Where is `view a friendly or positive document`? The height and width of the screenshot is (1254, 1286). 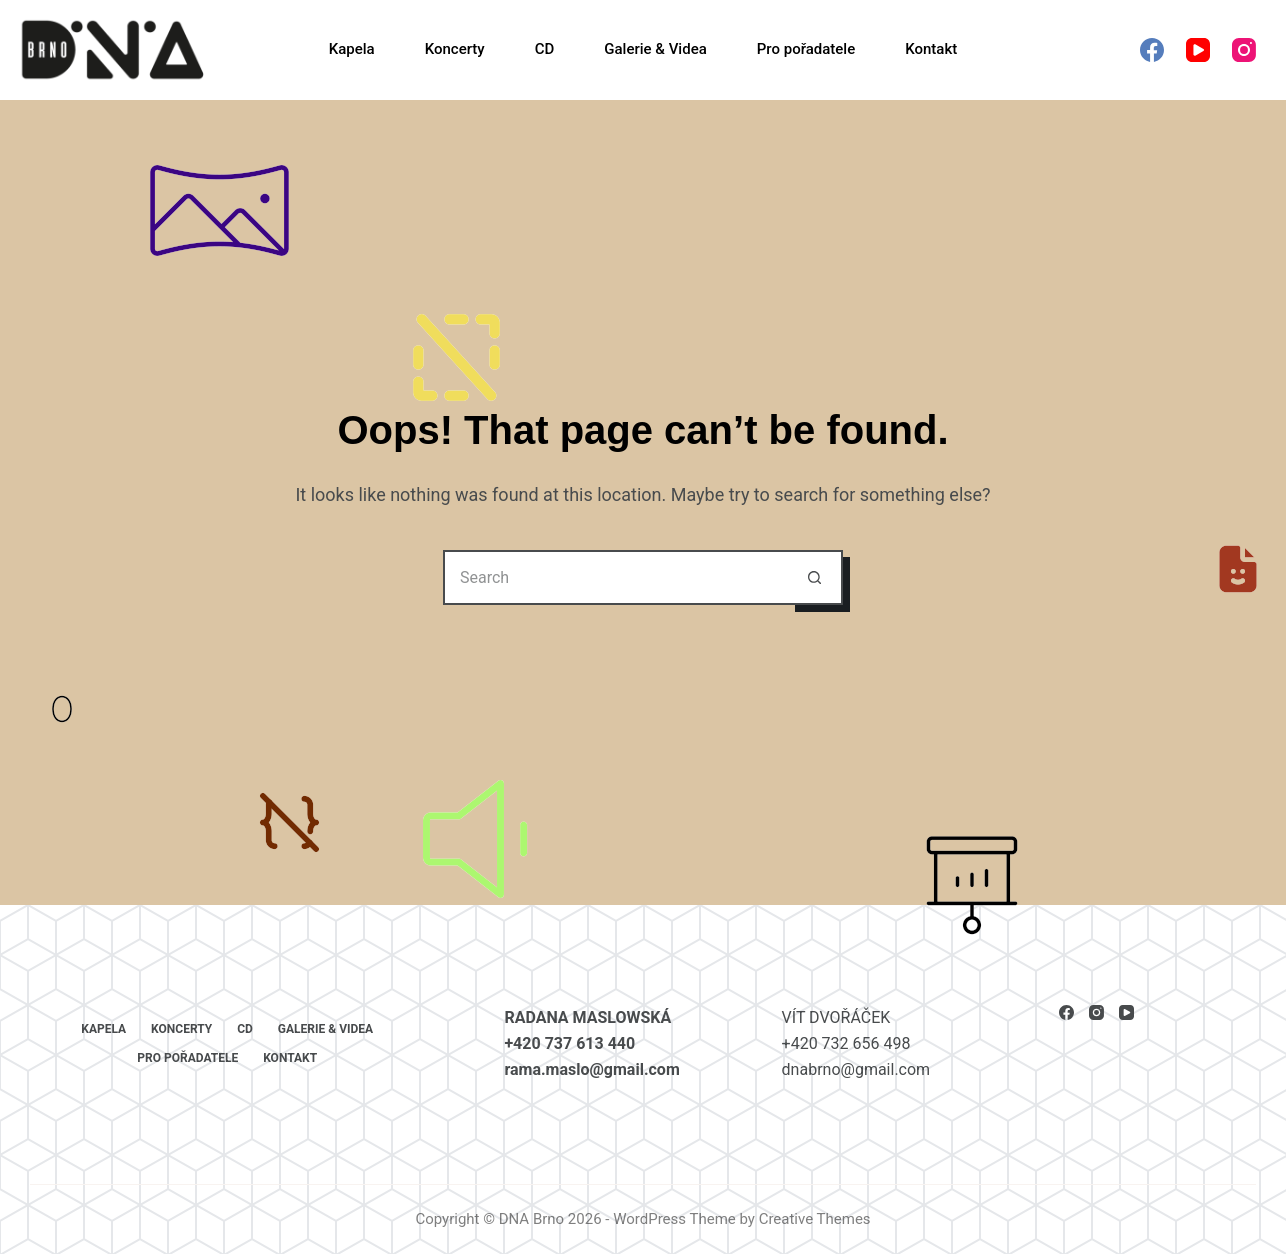
view a friendly or positive document is located at coordinates (1238, 569).